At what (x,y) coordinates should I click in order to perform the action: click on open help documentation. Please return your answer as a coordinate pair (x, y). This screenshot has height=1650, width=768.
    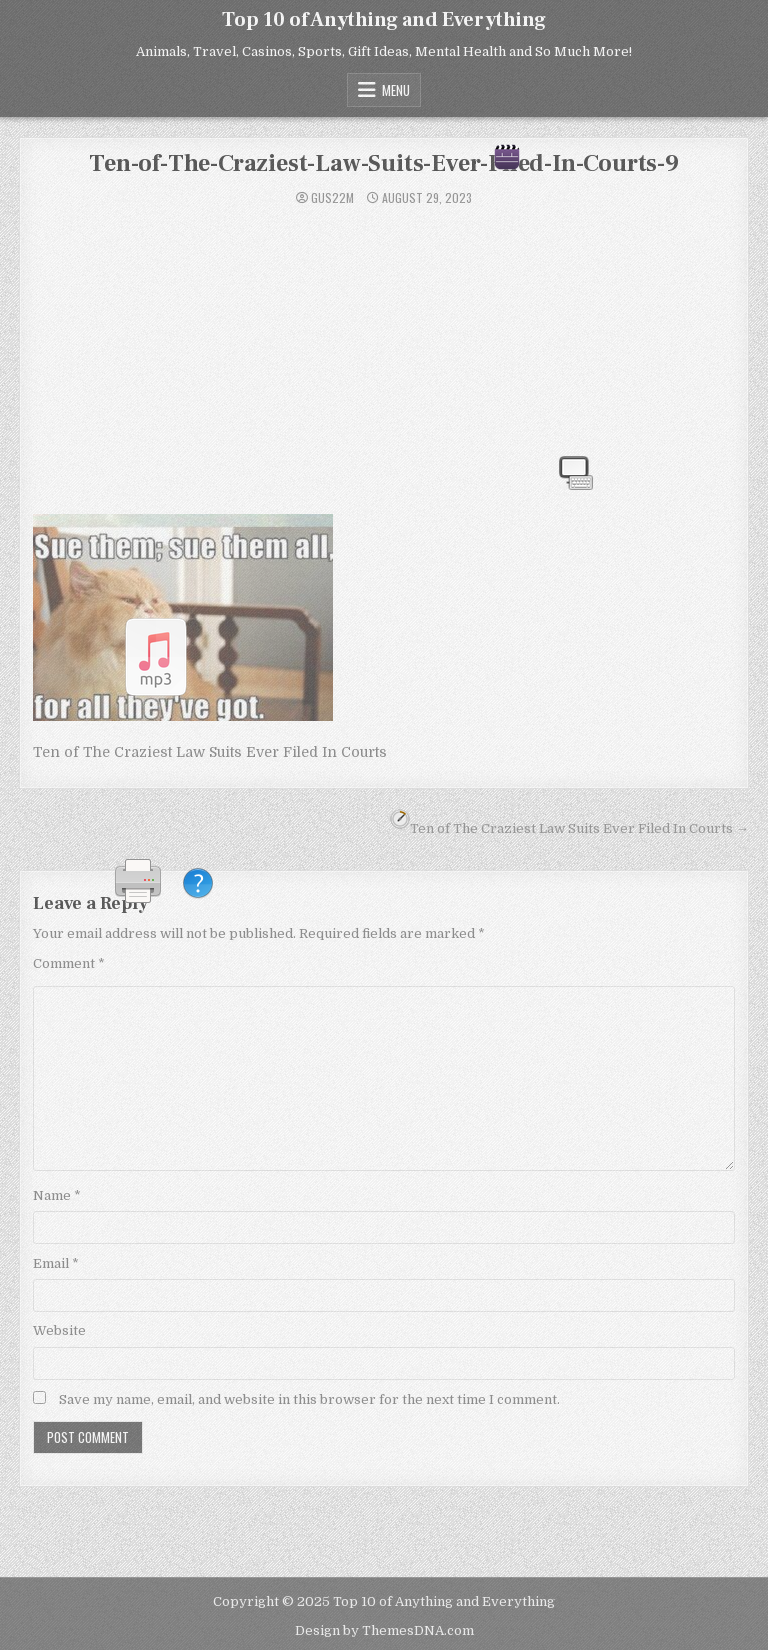
    Looking at the image, I should click on (198, 883).